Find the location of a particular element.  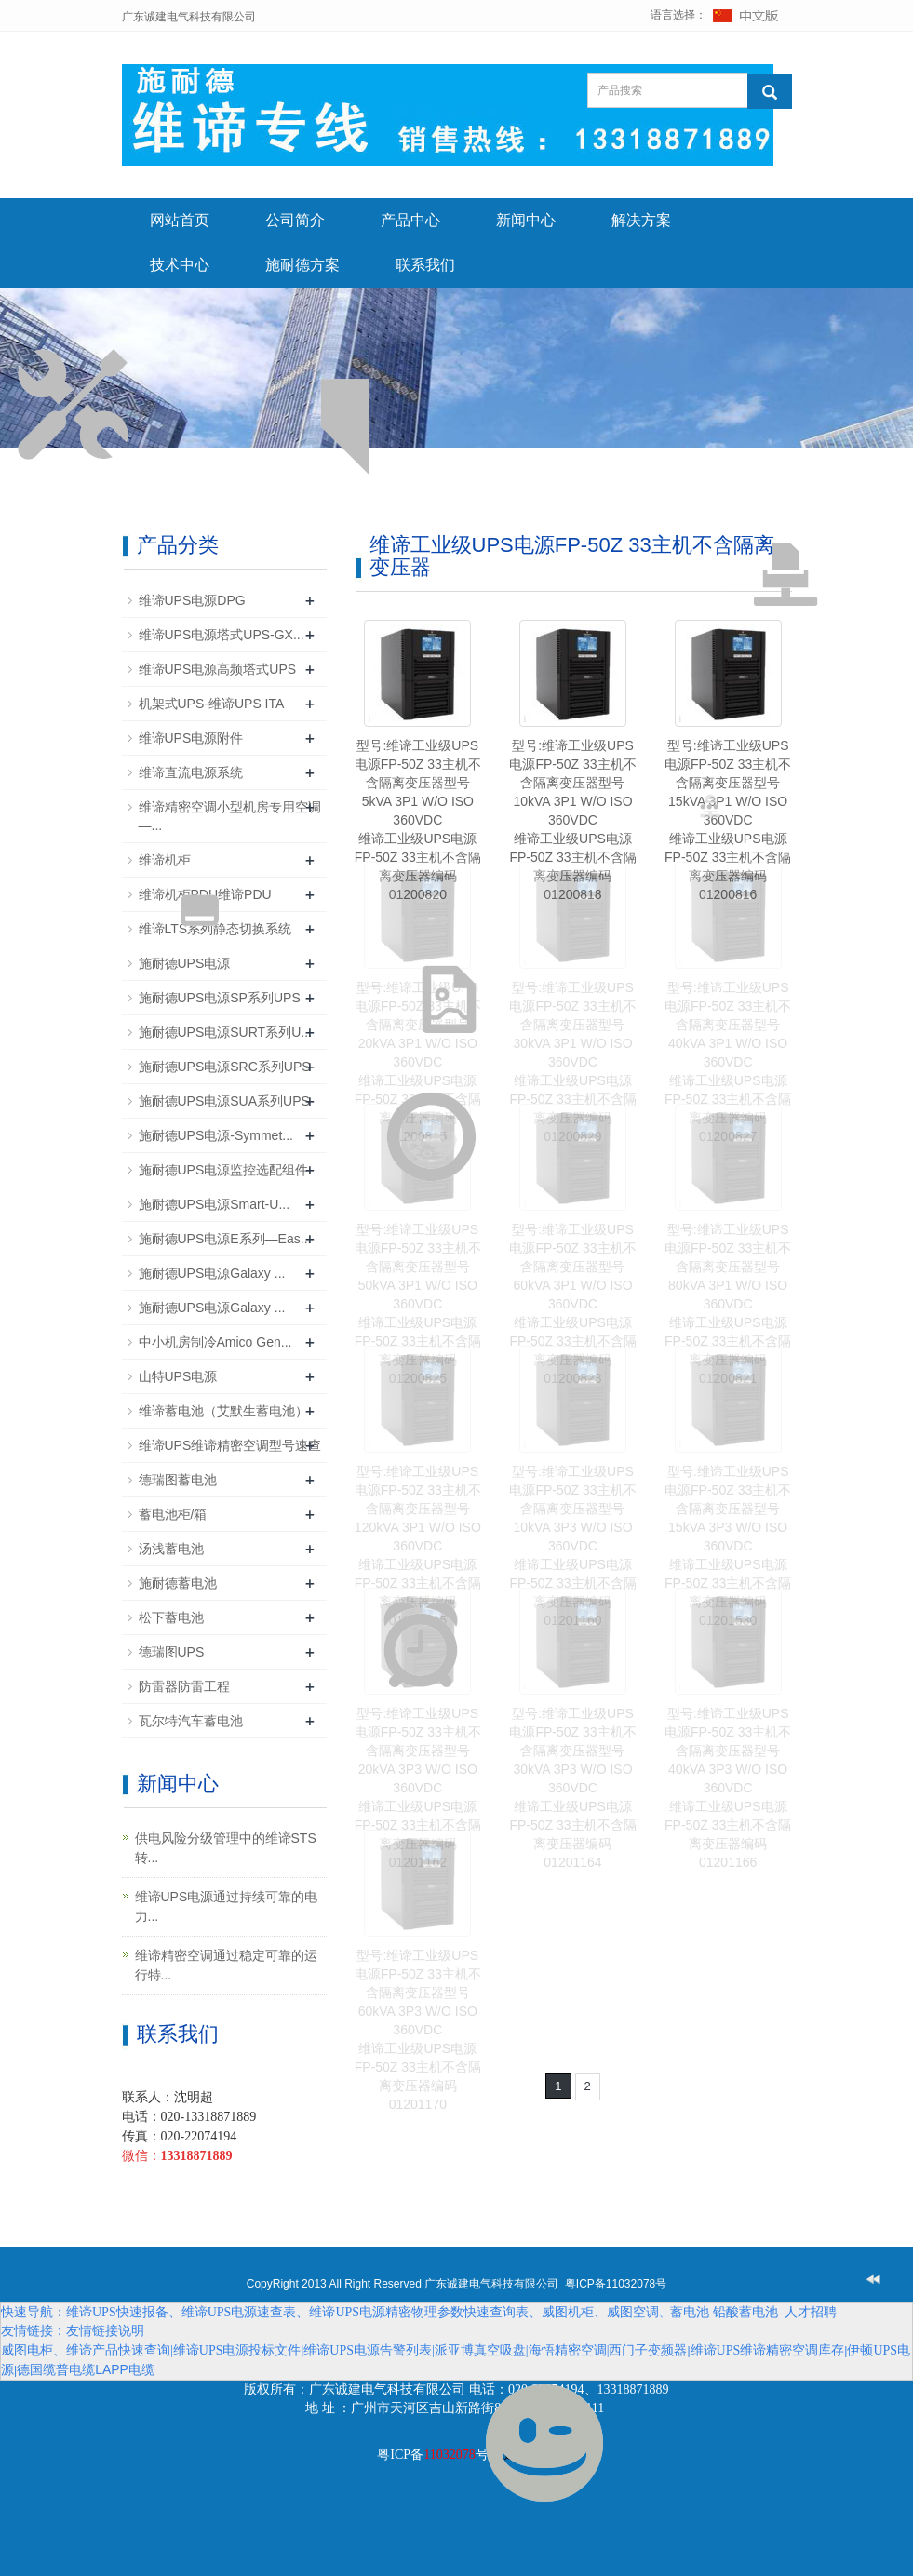

connect to a network printer is located at coordinates (790, 570).